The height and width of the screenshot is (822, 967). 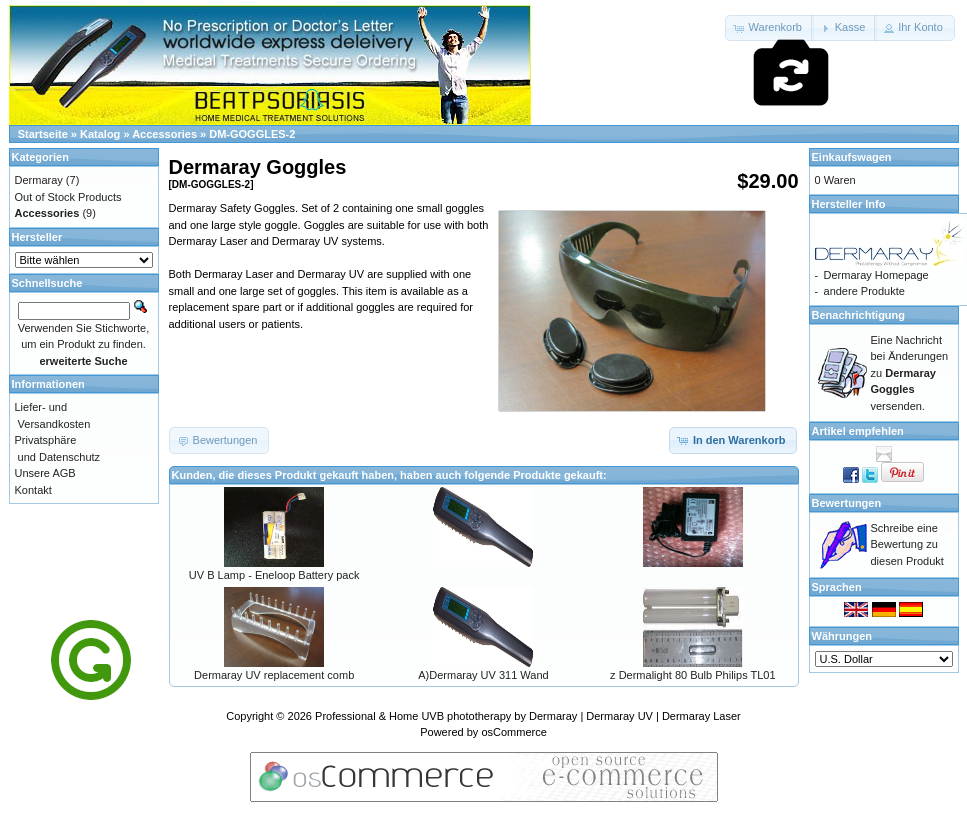 What do you see at coordinates (91, 660) in the screenshot?
I see `open Grammarly writing assistant` at bounding box center [91, 660].